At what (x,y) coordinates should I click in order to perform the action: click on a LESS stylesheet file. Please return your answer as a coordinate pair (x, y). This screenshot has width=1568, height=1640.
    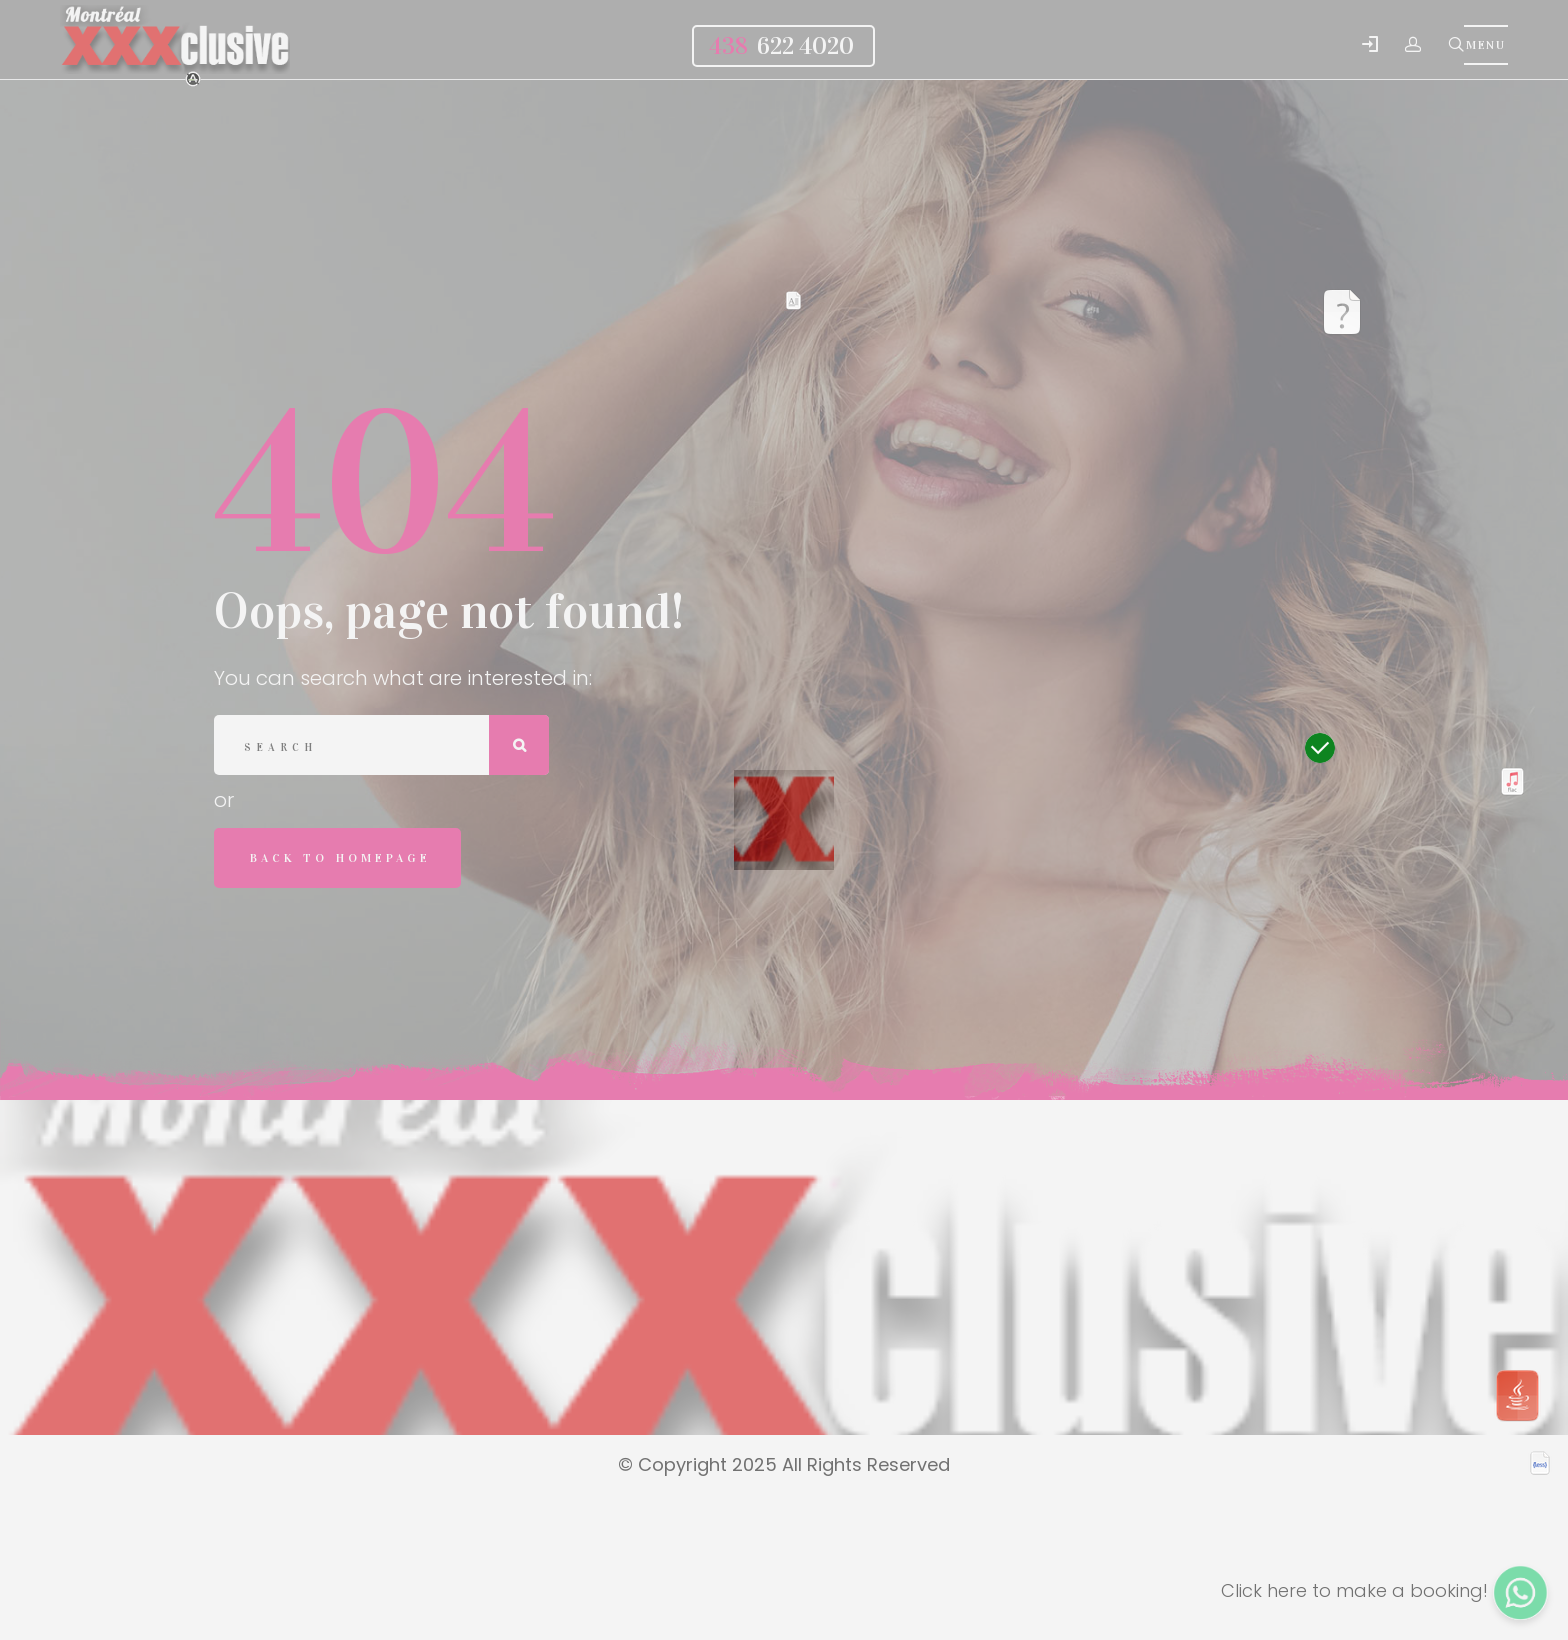
    Looking at the image, I should click on (1540, 1463).